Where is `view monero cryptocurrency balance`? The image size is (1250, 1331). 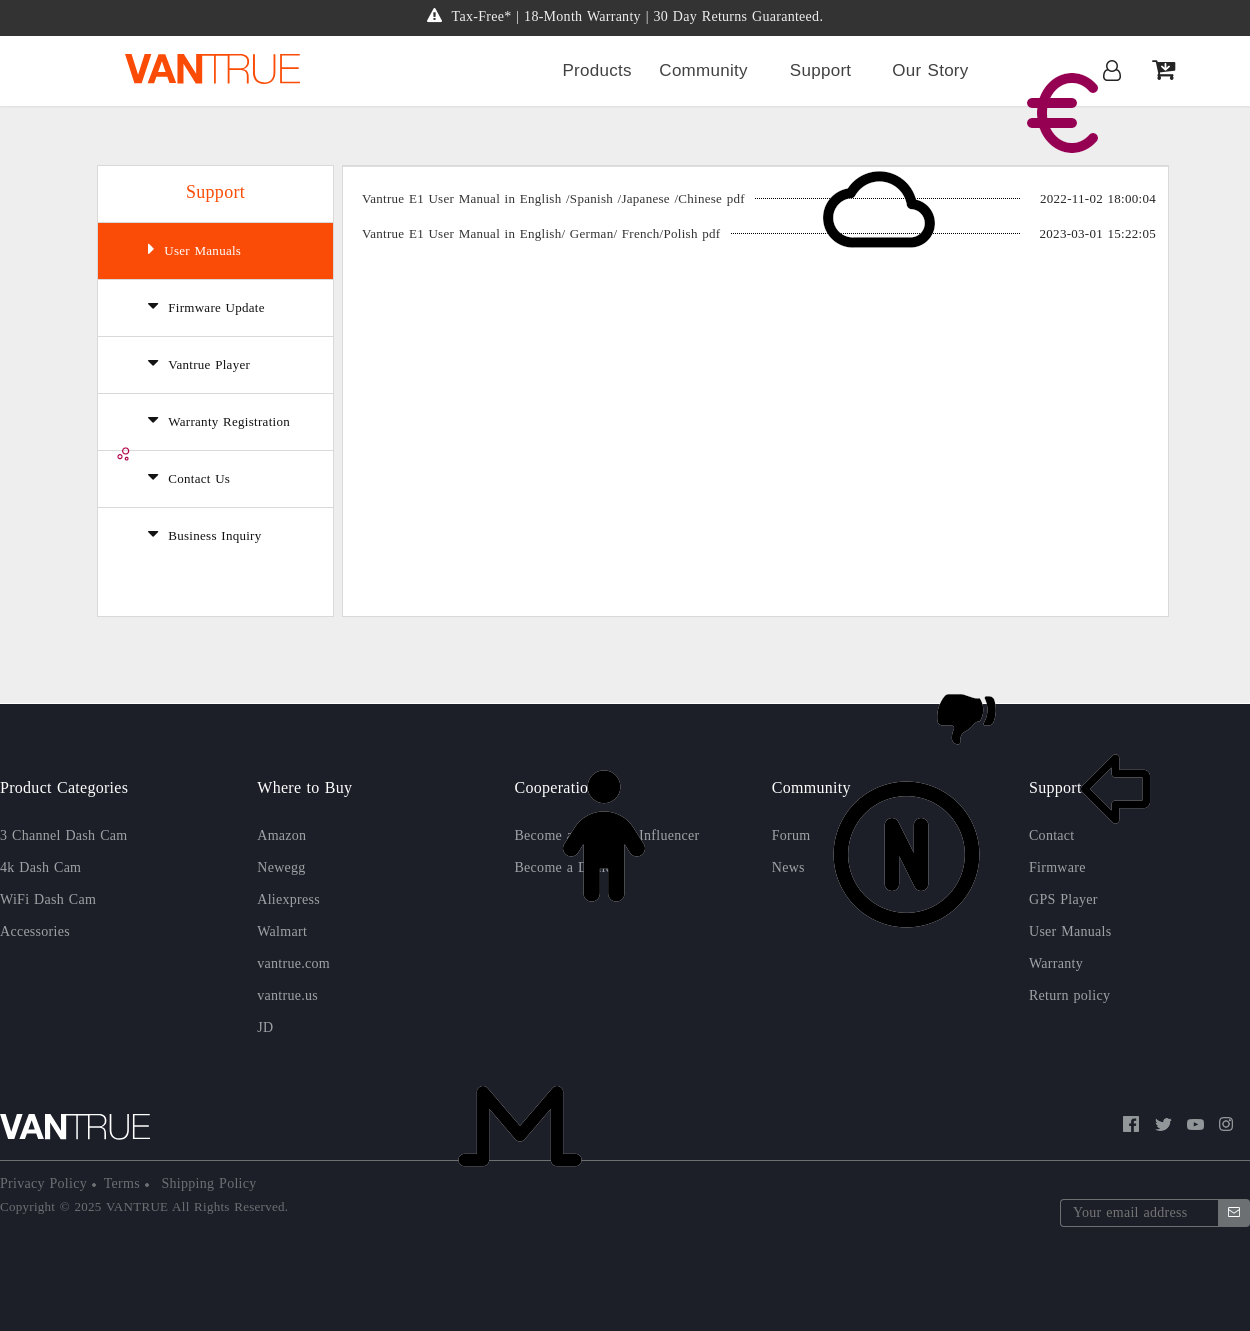 view monero cryptocurrency balance is located at coordinates (520, 1123).